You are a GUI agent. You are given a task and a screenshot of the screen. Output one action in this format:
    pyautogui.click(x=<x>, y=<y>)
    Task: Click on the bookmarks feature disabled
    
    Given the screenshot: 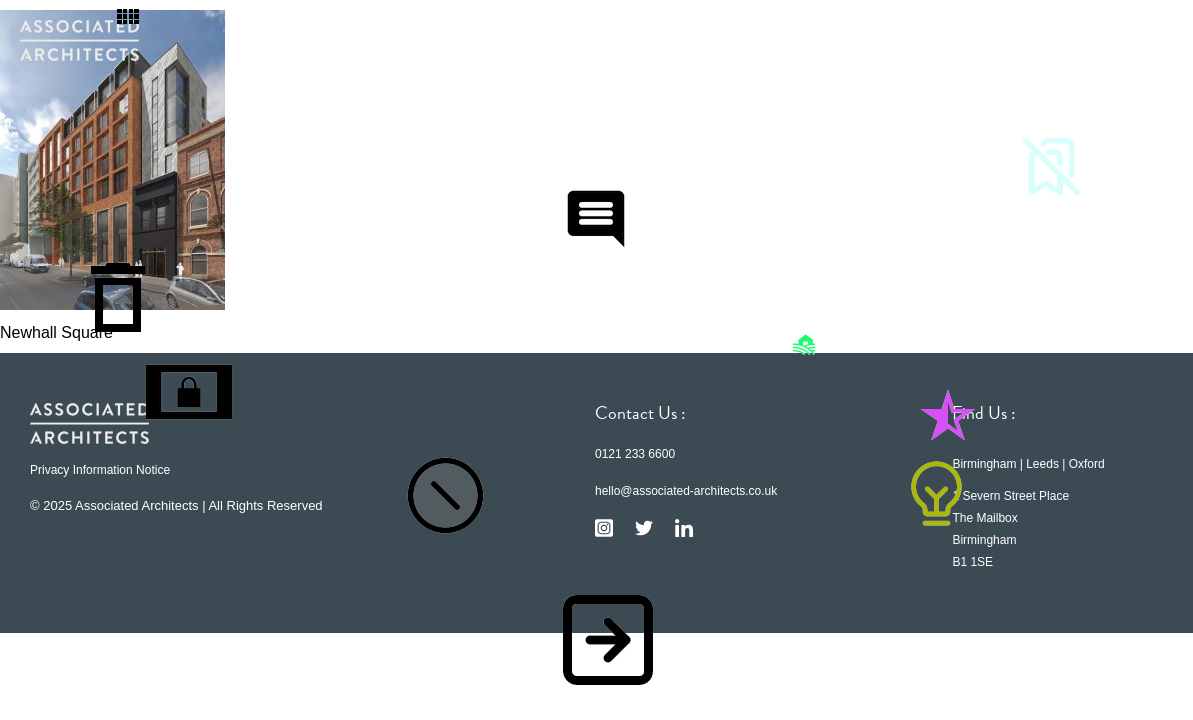 What is the action you would take?
    pyautogui.click(x=1051, y=166)
    